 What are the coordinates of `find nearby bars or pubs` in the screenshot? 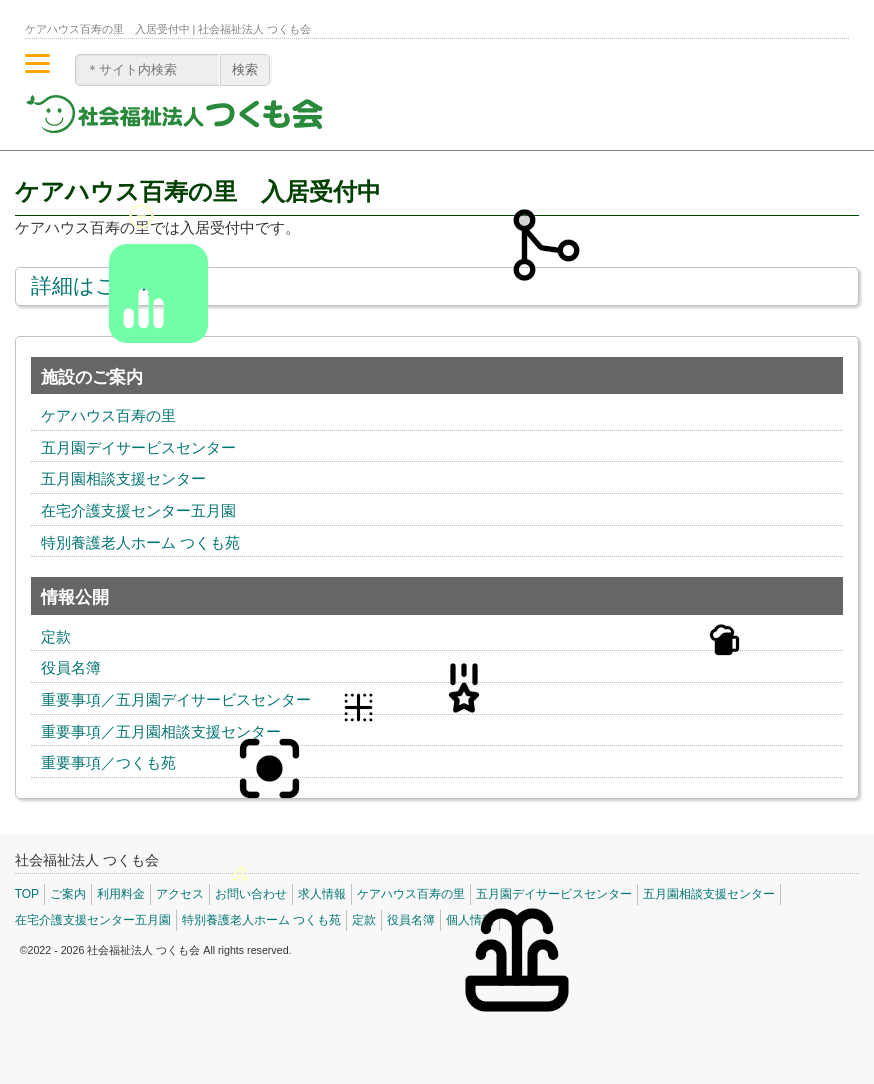 It's located at (724, 640).